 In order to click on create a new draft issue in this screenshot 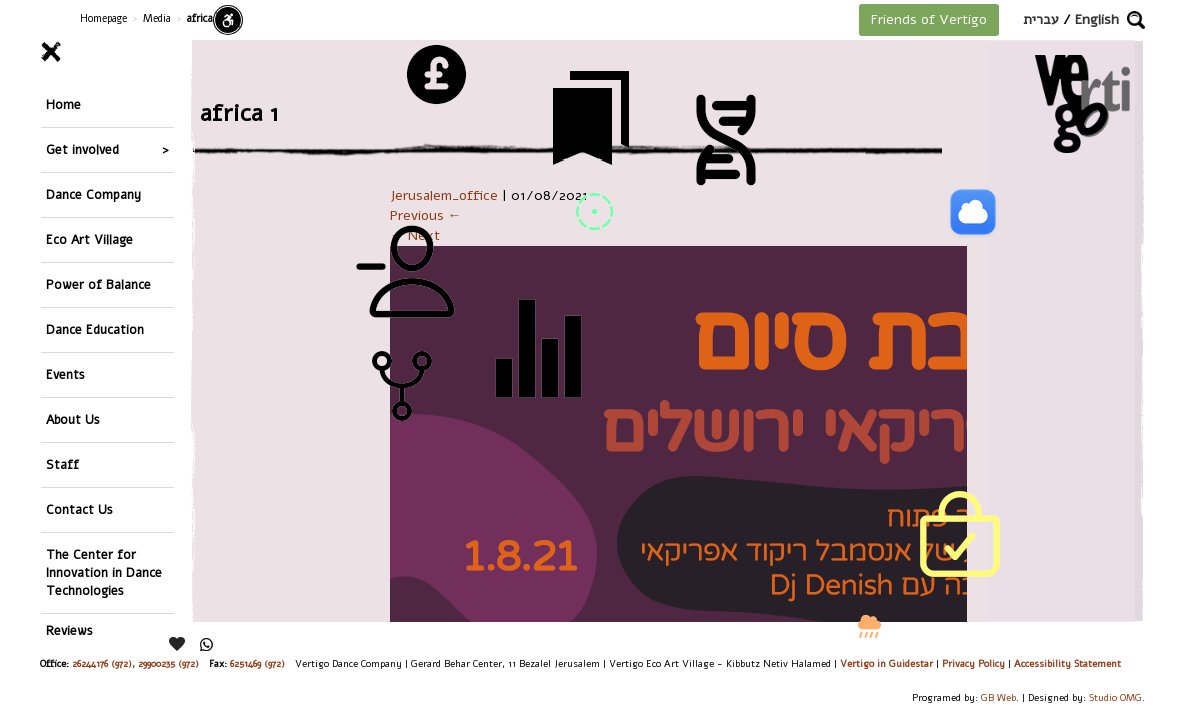, I will do `click(596, 213)`.